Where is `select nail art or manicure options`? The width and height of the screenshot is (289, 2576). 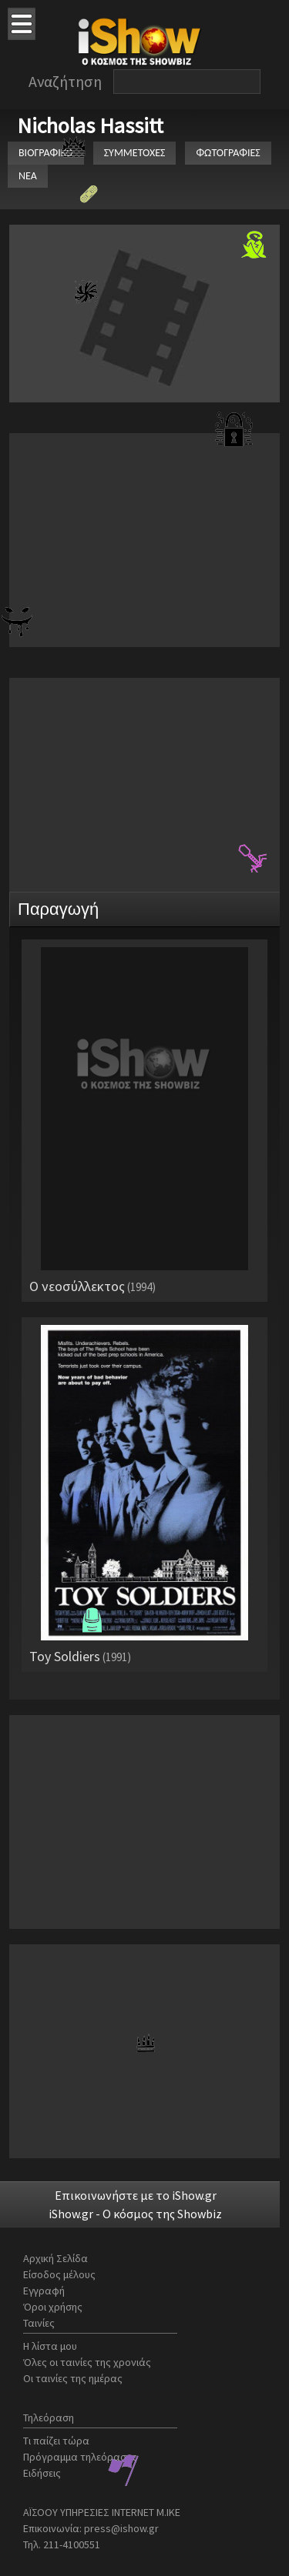 select nail art or manicure options is located at coordinates (92, 1620).